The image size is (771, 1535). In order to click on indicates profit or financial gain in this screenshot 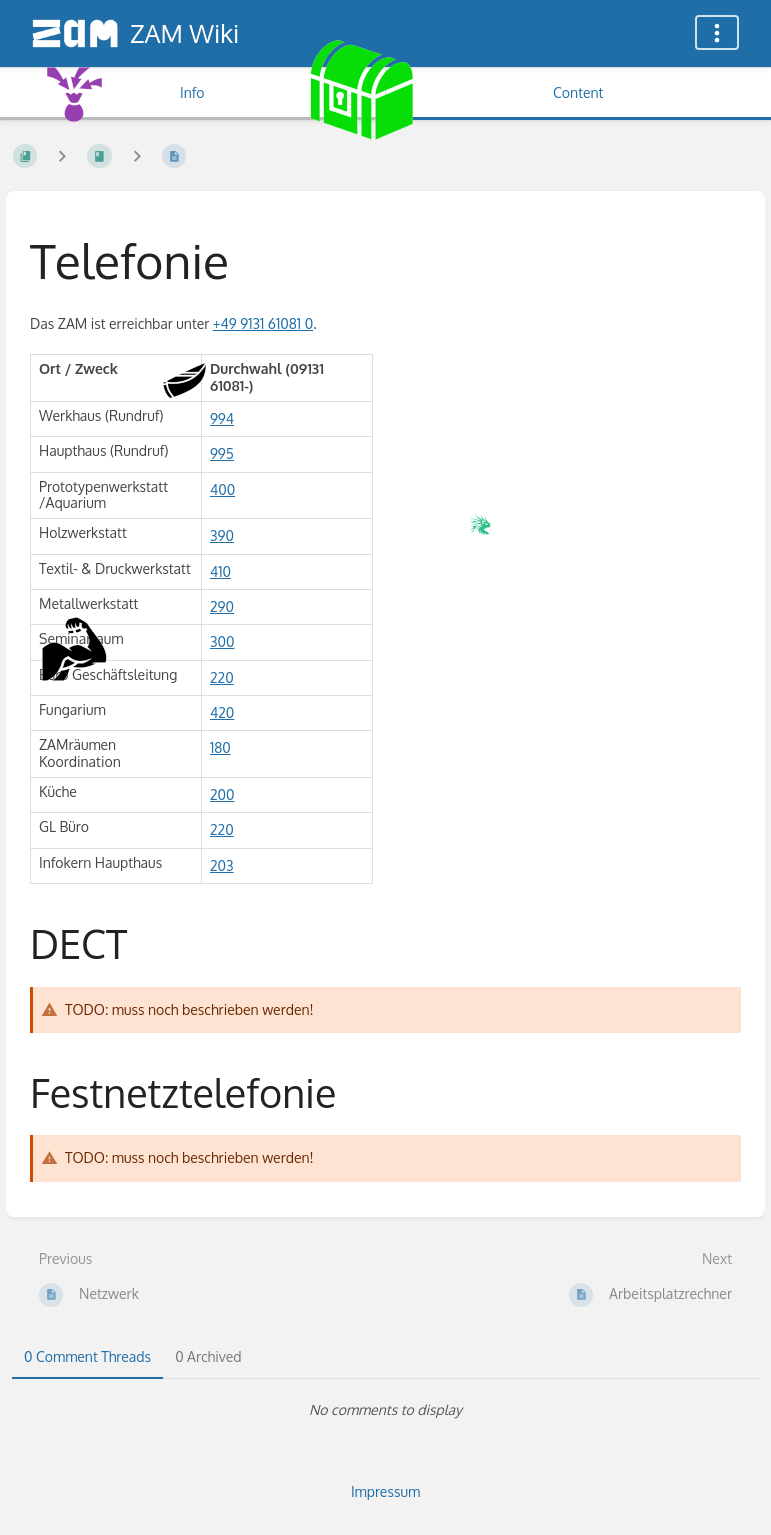, I will do `click(74, 94)`.